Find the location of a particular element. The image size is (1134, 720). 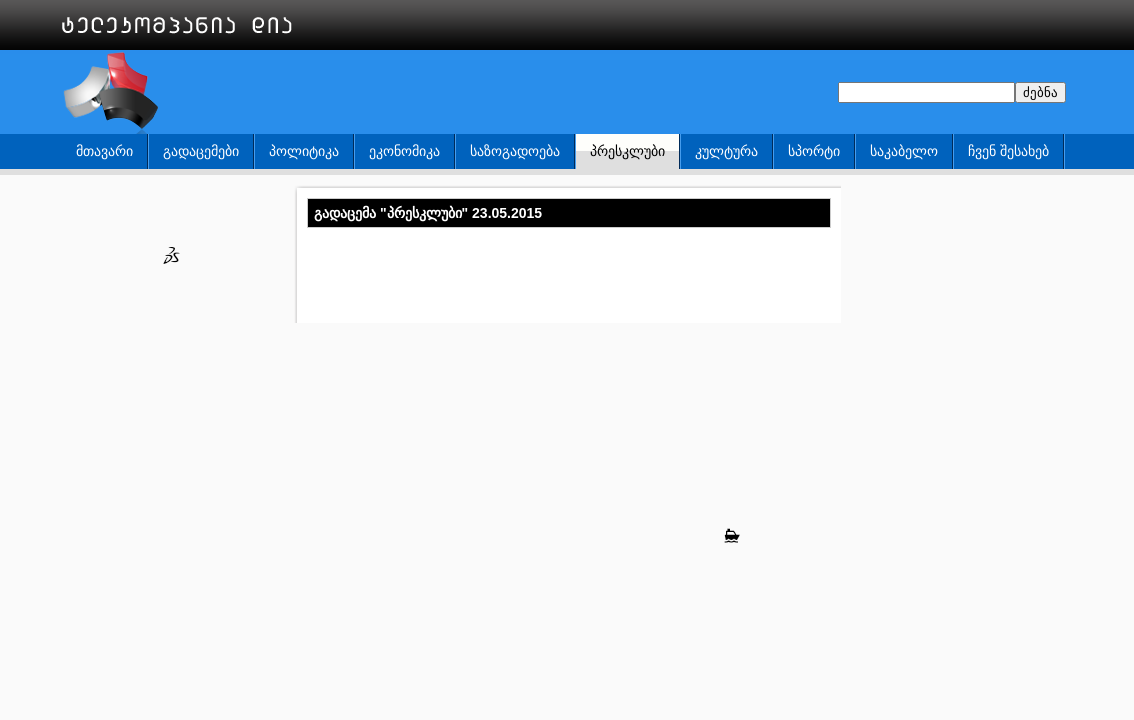

view nearby ports or maritime locations is located at coordinates (732, 536).